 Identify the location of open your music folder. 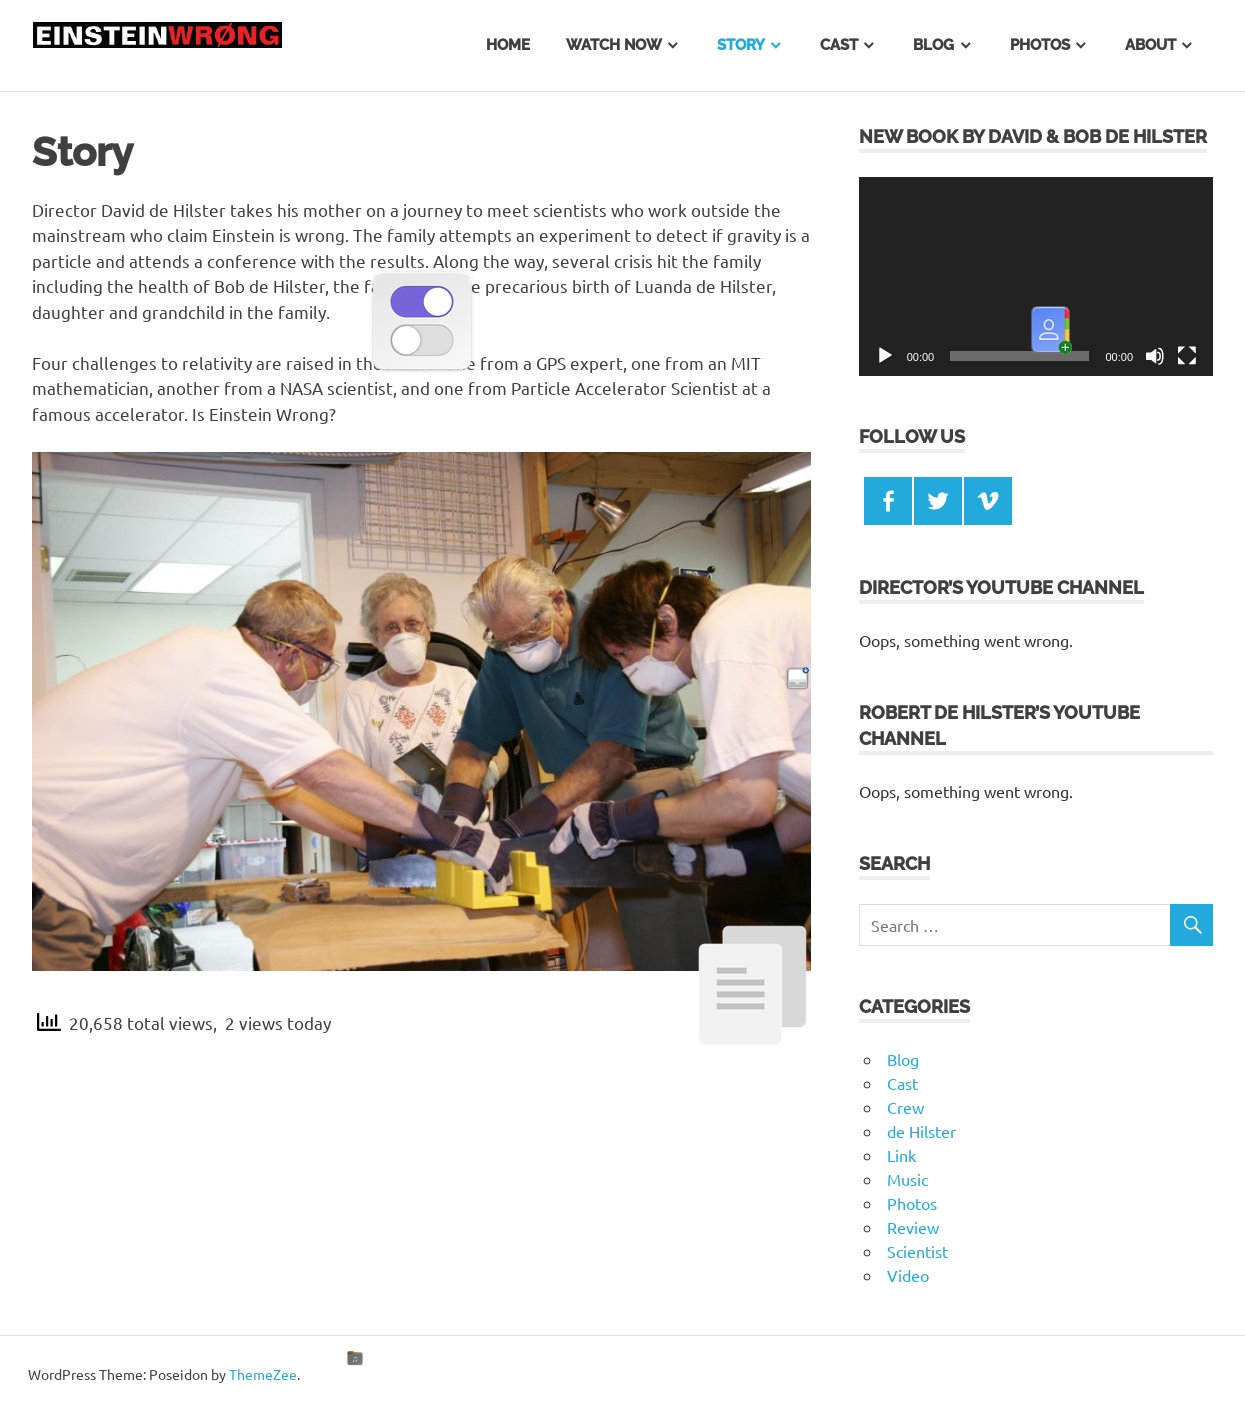
(355, 1358).